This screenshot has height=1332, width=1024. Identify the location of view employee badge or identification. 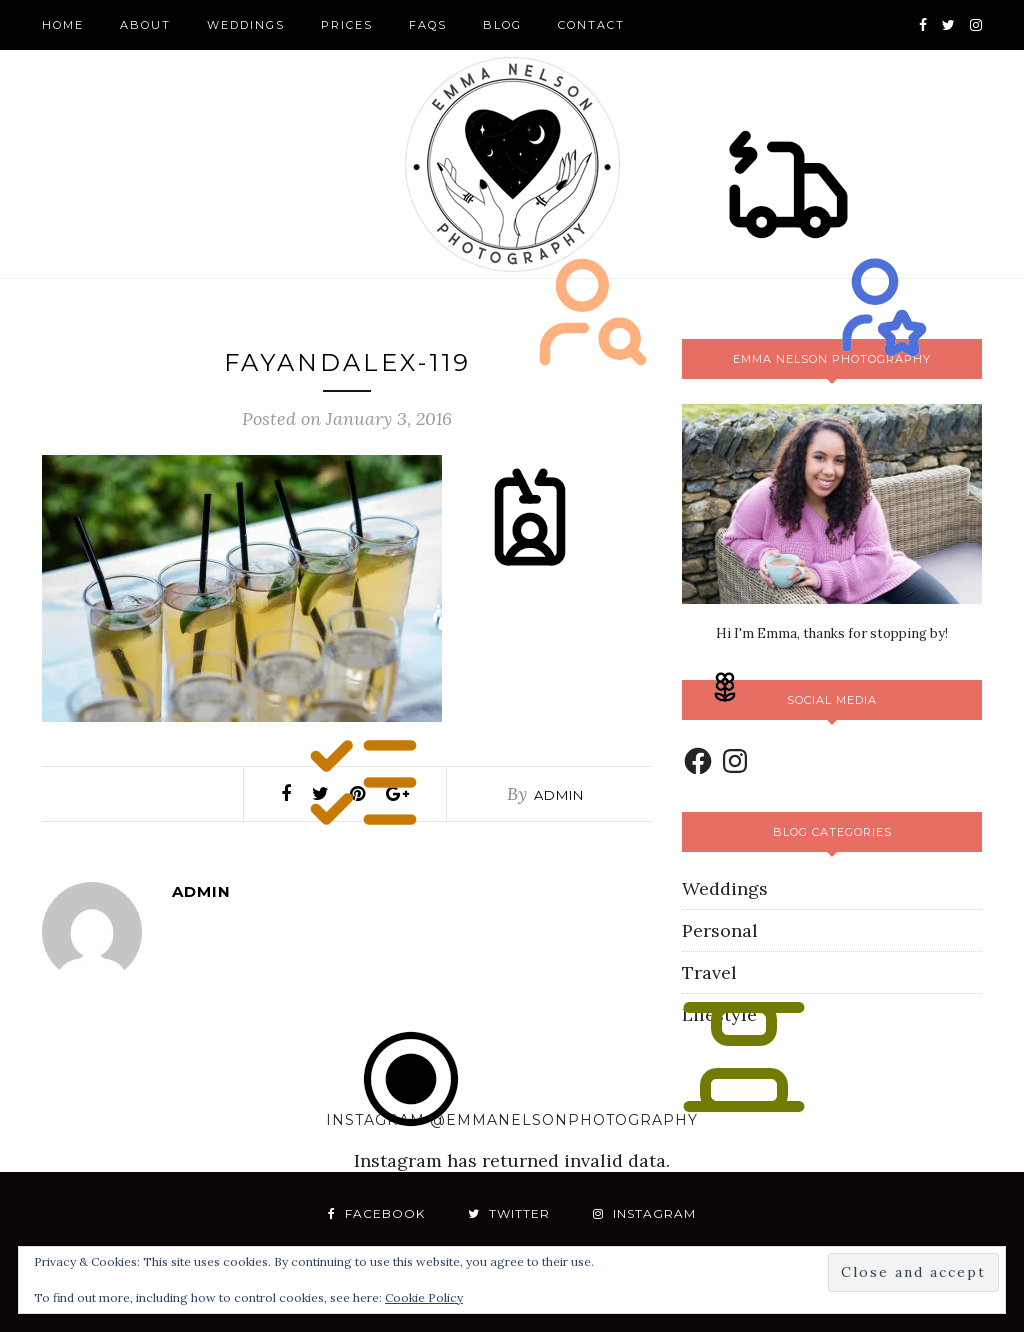
(530, 517).